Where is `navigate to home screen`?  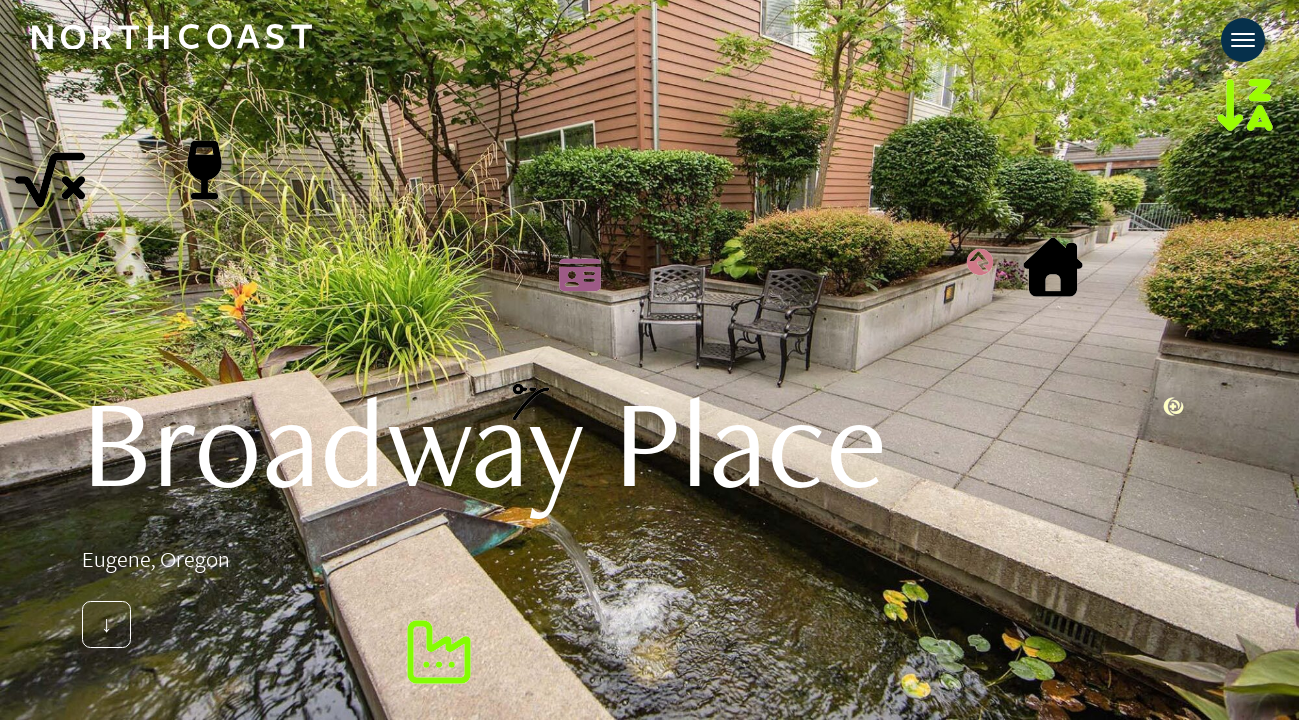
navigate to home screen is located at coordinates (1053, 267).